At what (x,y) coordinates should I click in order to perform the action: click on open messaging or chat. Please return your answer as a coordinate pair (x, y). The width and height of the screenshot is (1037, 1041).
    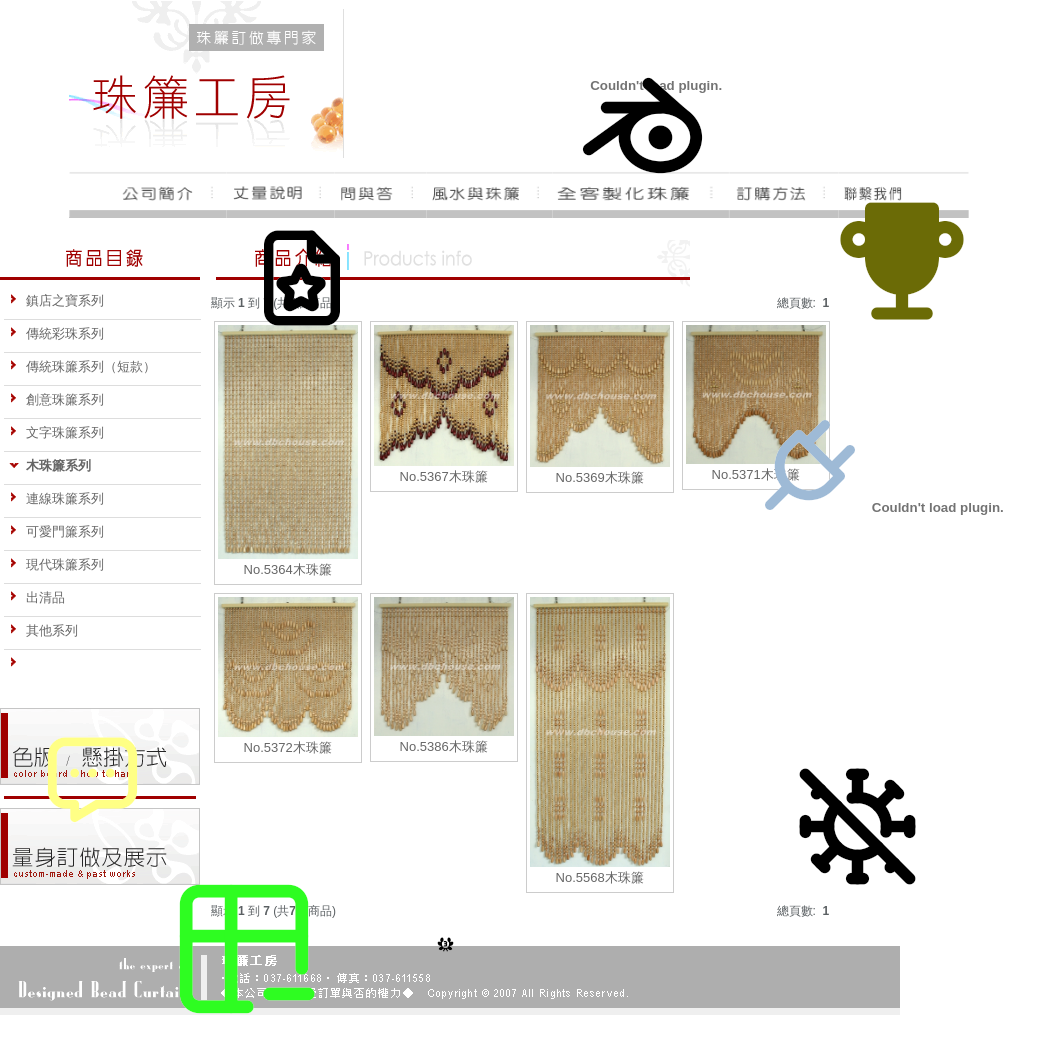
    Looking at the image, I should click on (92, 777).